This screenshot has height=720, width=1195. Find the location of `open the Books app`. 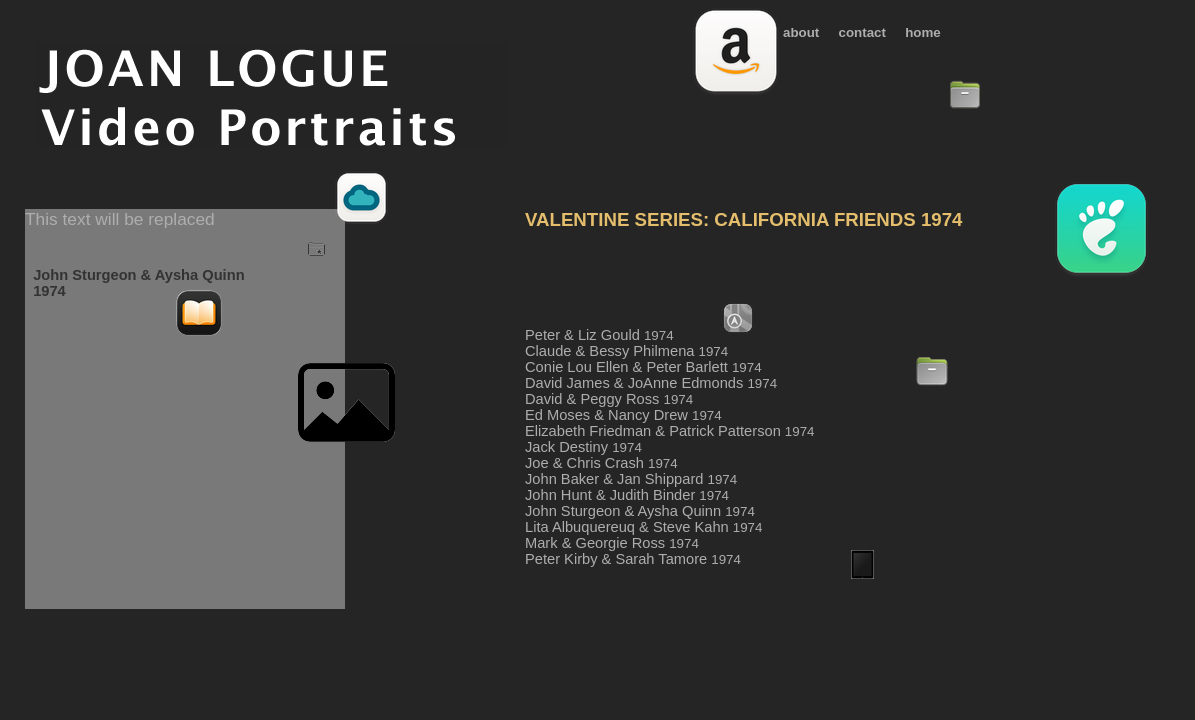

open the Books app is located at coordinates (199, 313).